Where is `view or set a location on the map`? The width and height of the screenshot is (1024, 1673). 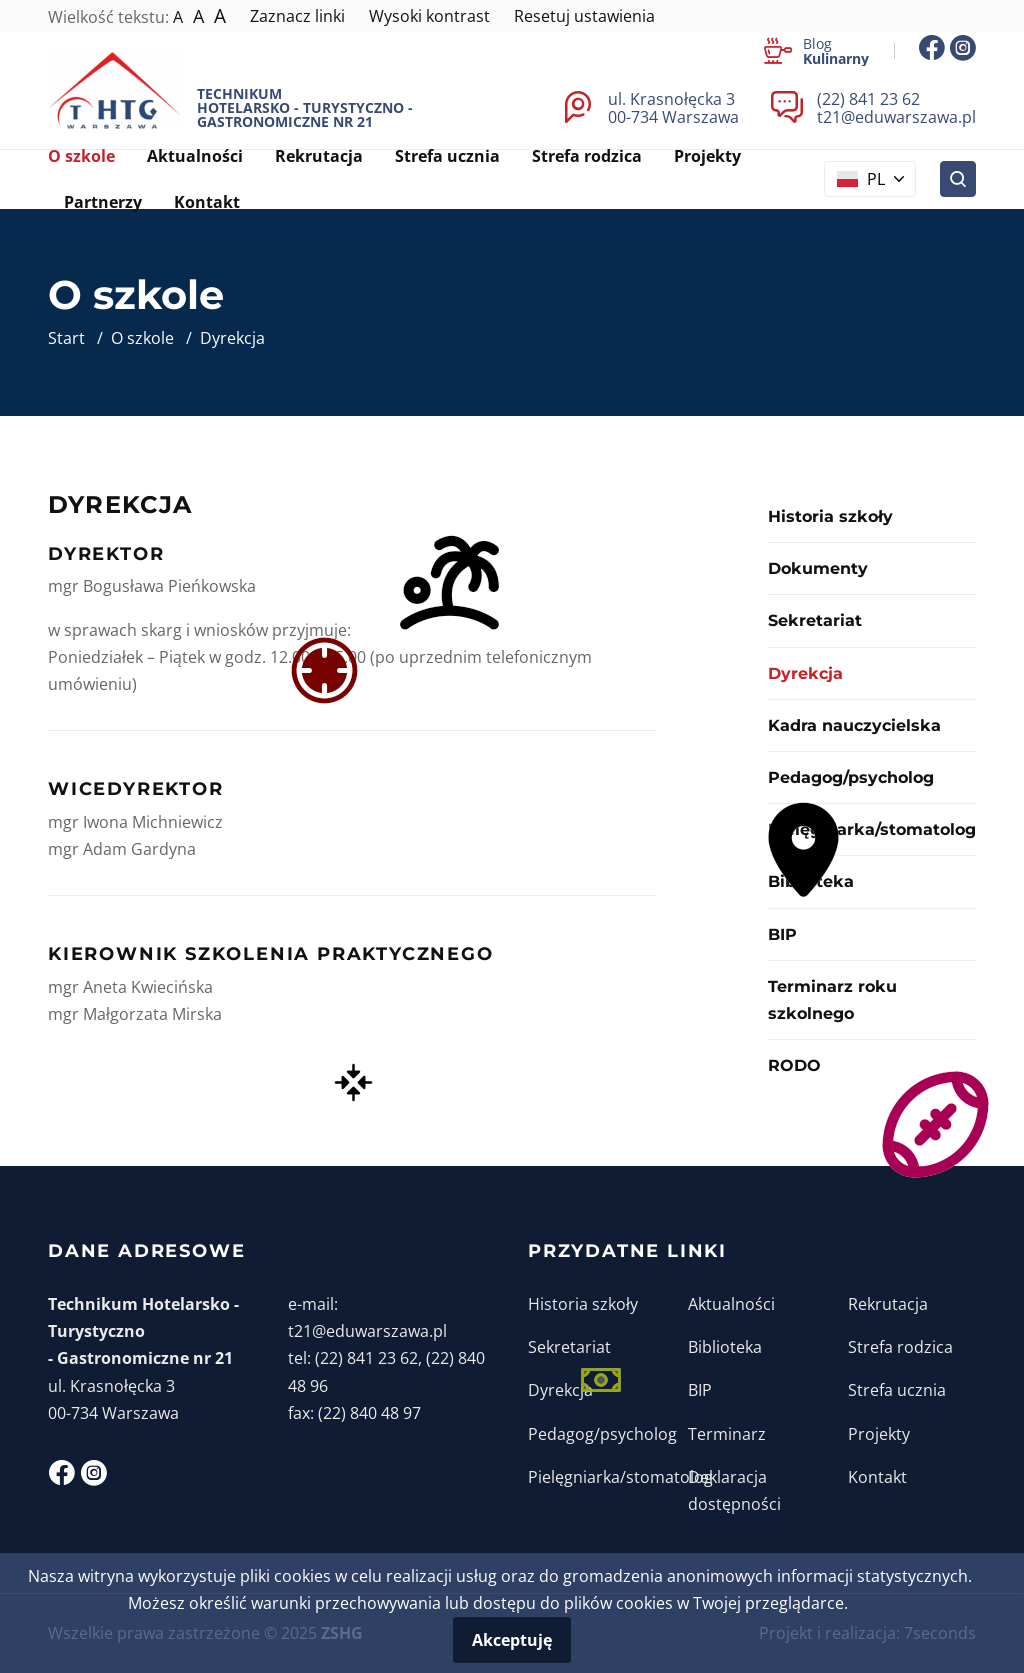 view or set a location on the map is located at coordinates (803, 849).